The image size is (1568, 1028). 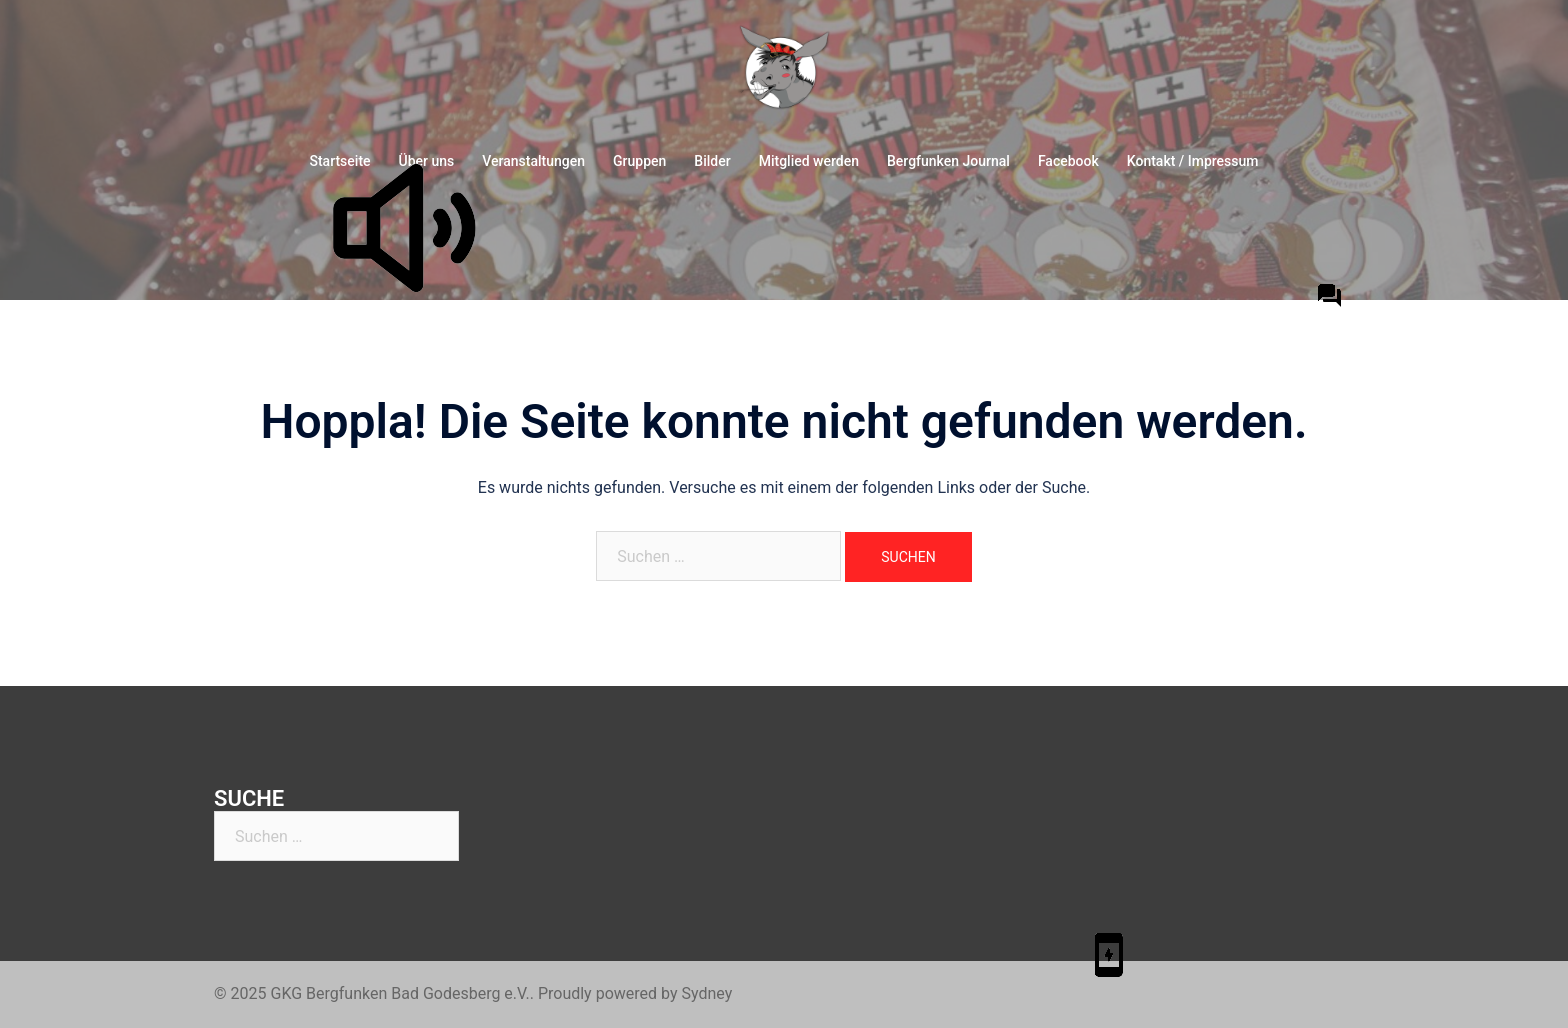 I want to click on find nearby charging stations, so click(x=1109, y=955).